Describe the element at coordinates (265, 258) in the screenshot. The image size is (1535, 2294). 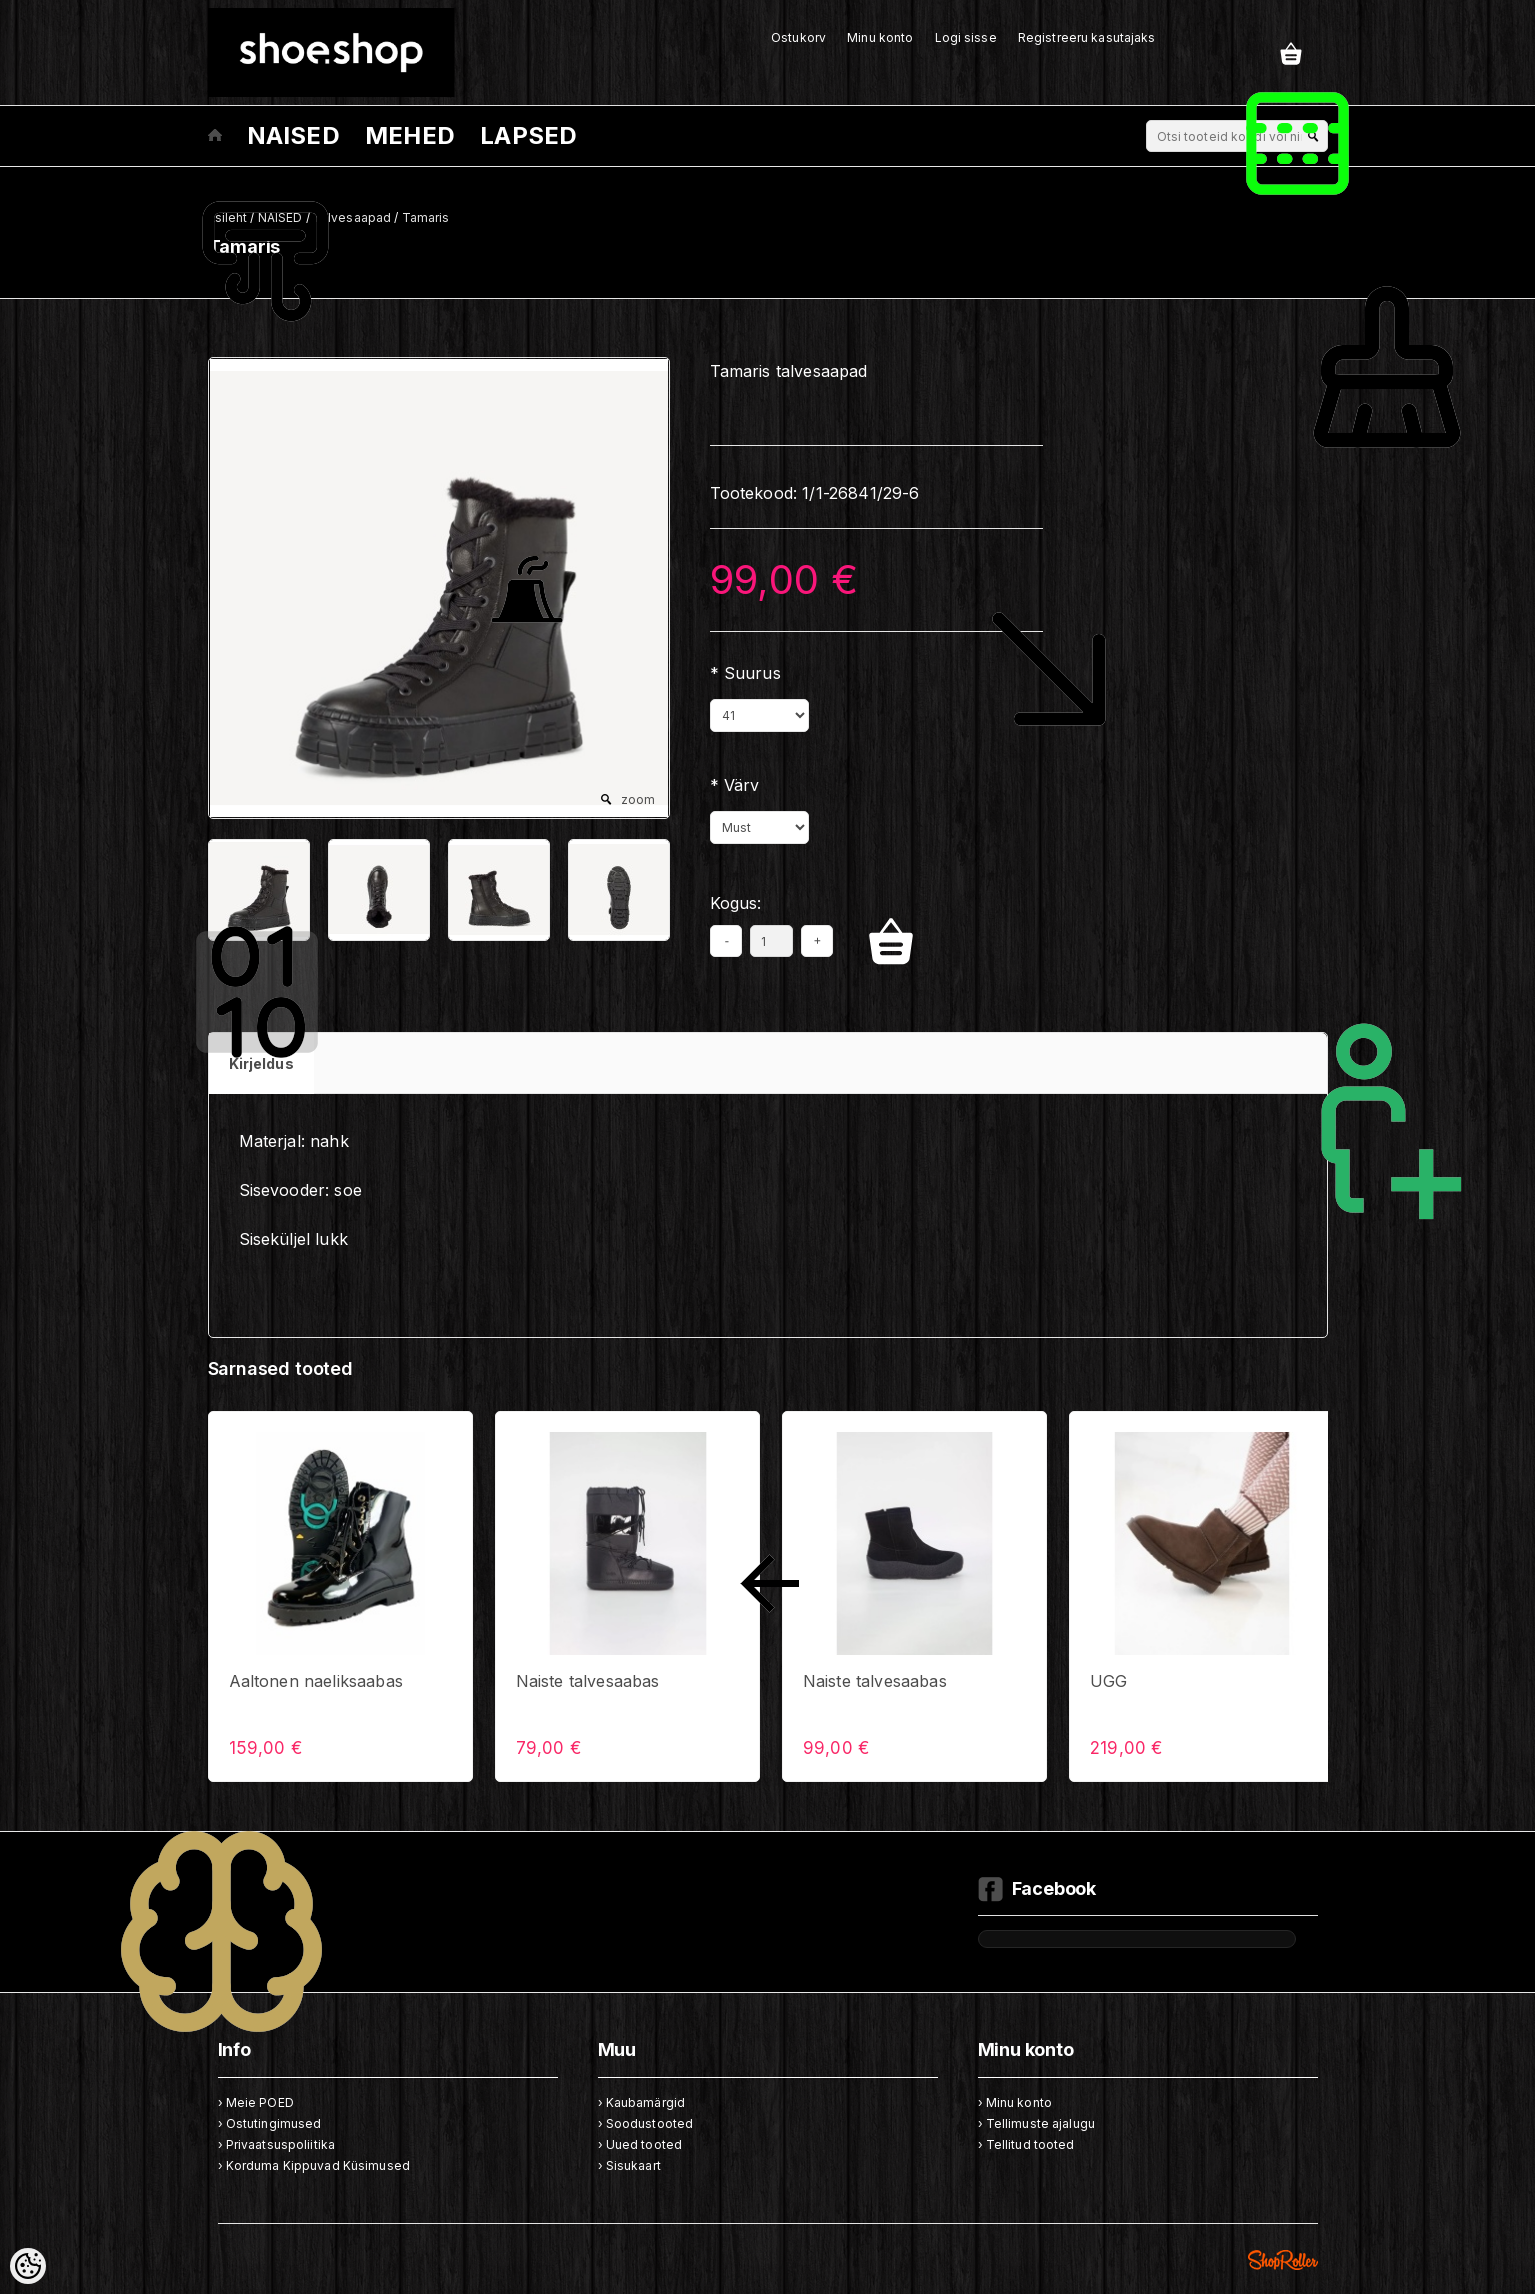
I see `adjust air conditioning or ventilation settings` at that location.